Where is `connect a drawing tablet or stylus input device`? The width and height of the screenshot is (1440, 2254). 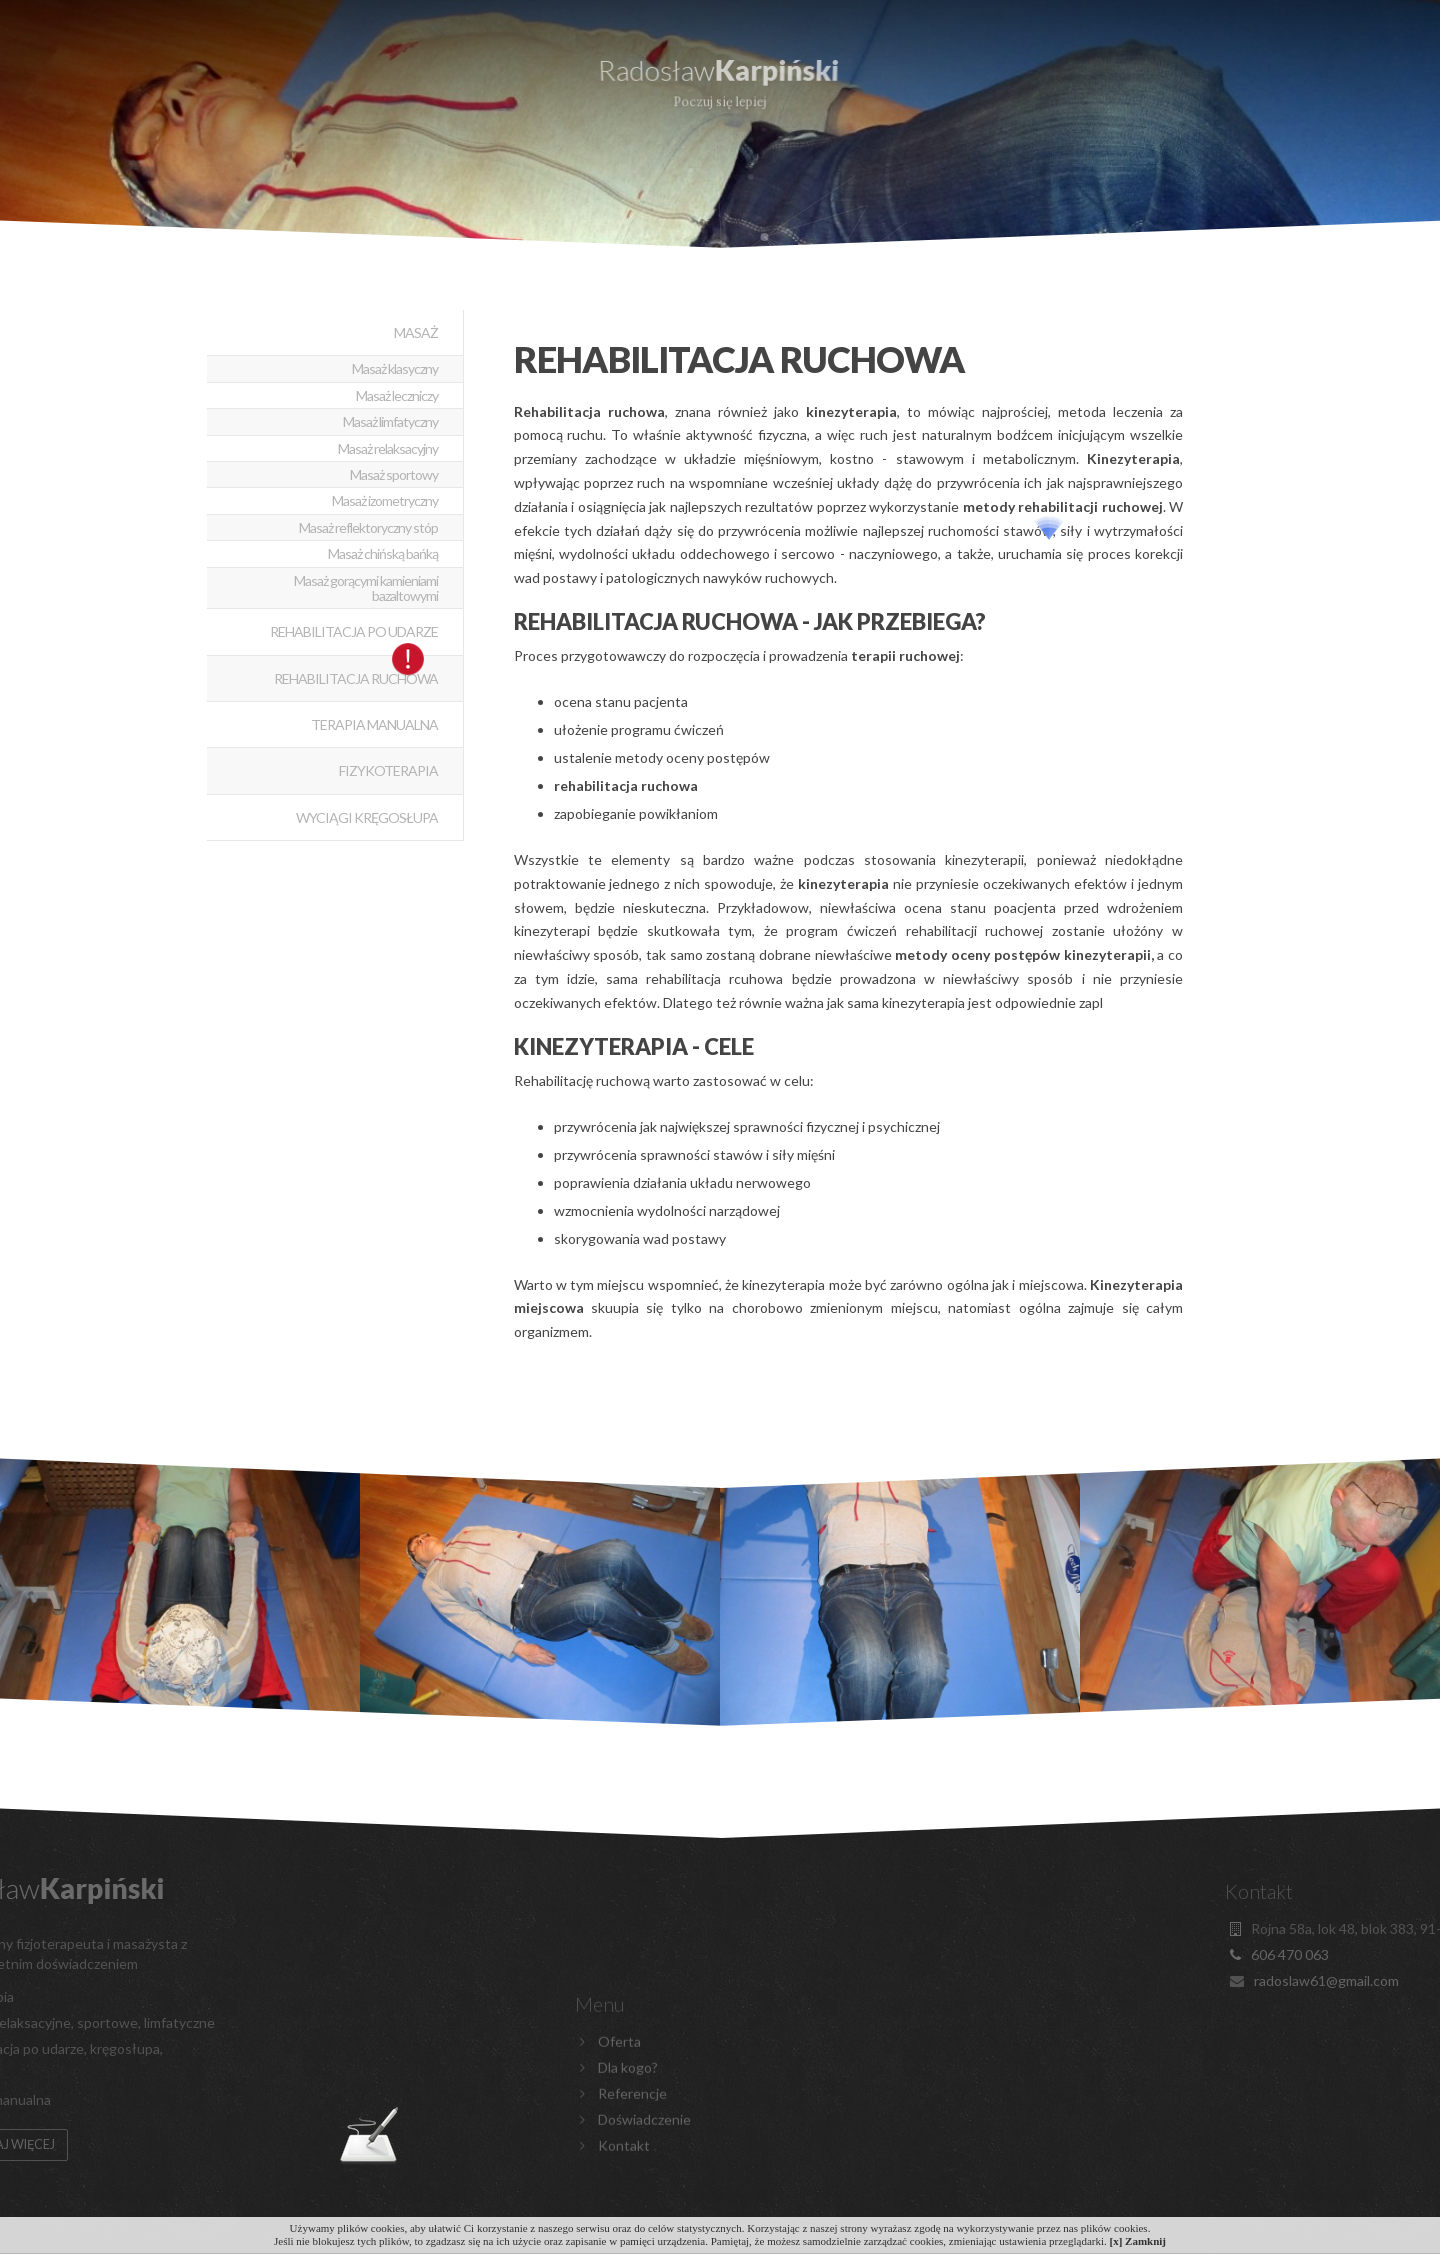 connect a drawing tablet or stylus input device is located at coordinates (369, 2136).